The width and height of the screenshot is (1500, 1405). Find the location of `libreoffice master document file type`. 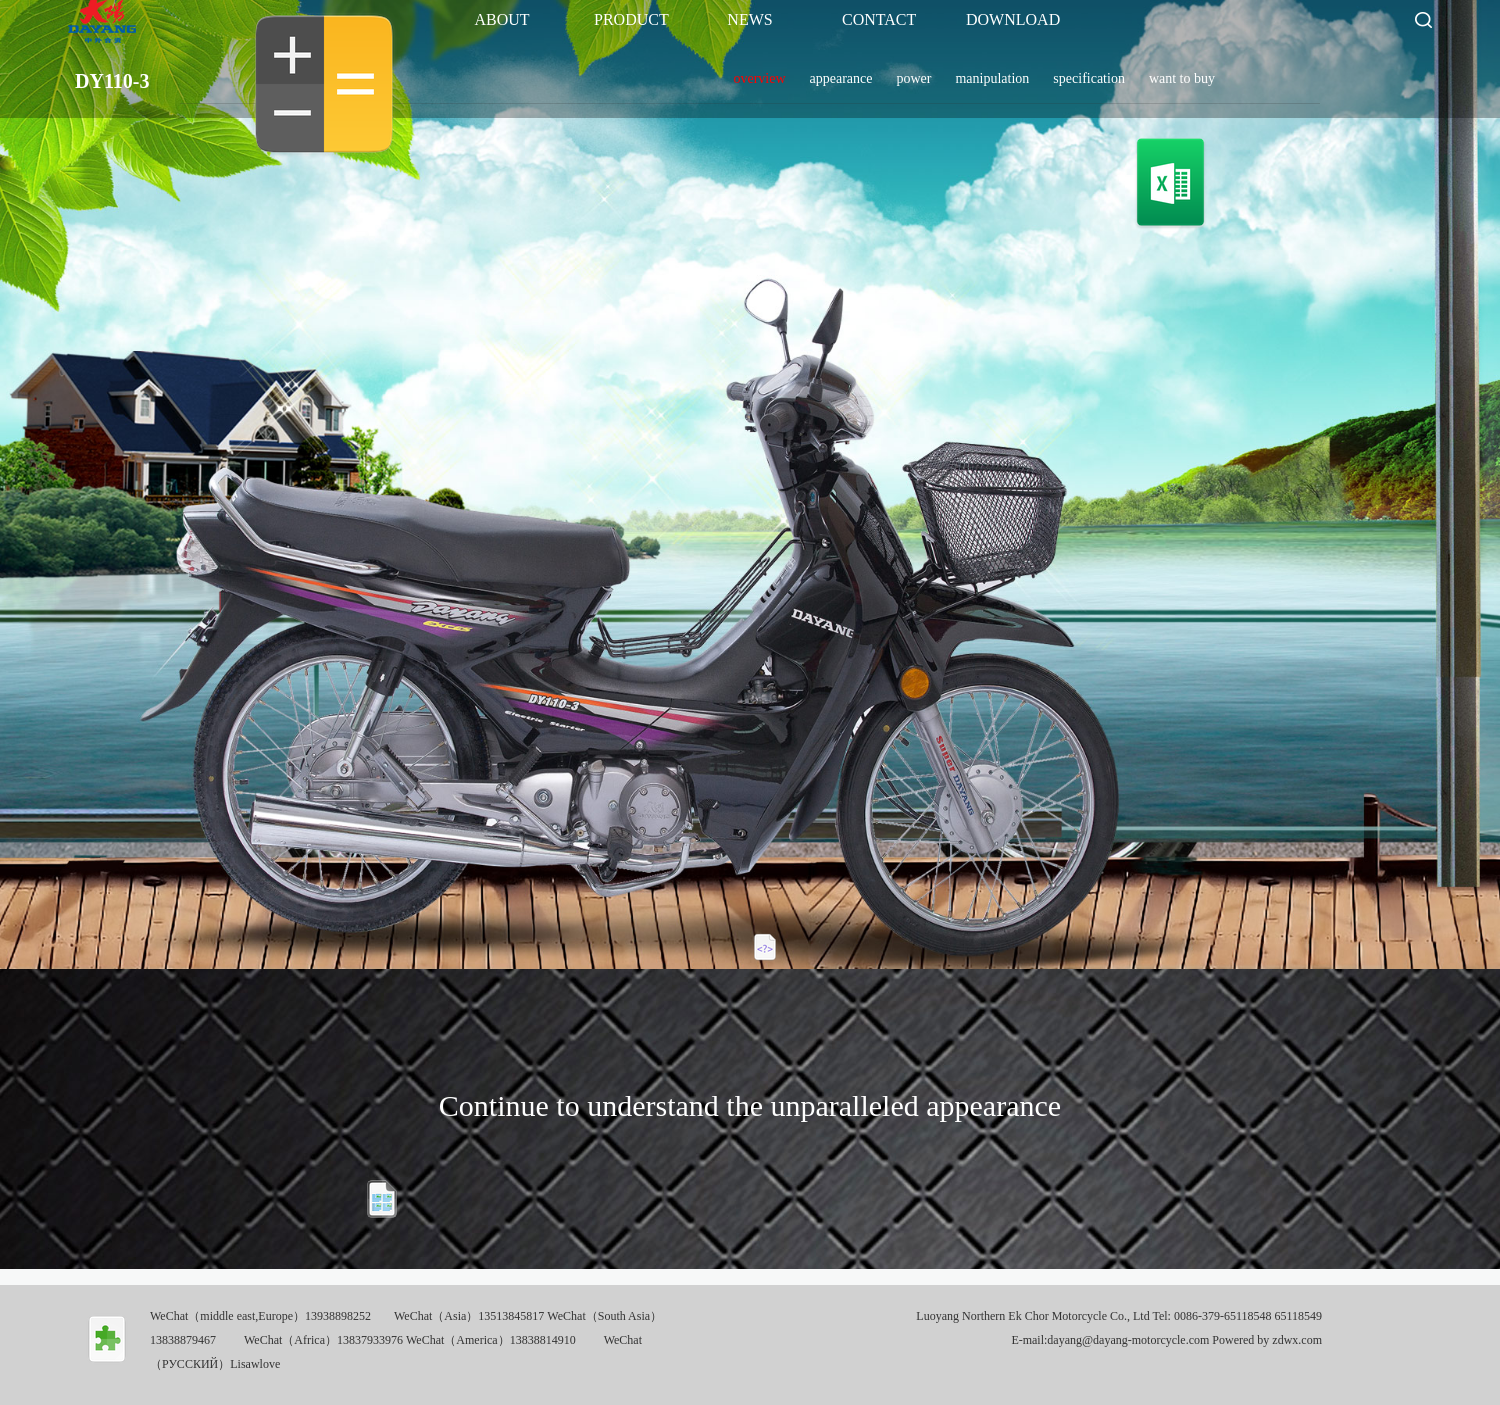

libreoffice master document file type is located at coordinates (382, 1199).